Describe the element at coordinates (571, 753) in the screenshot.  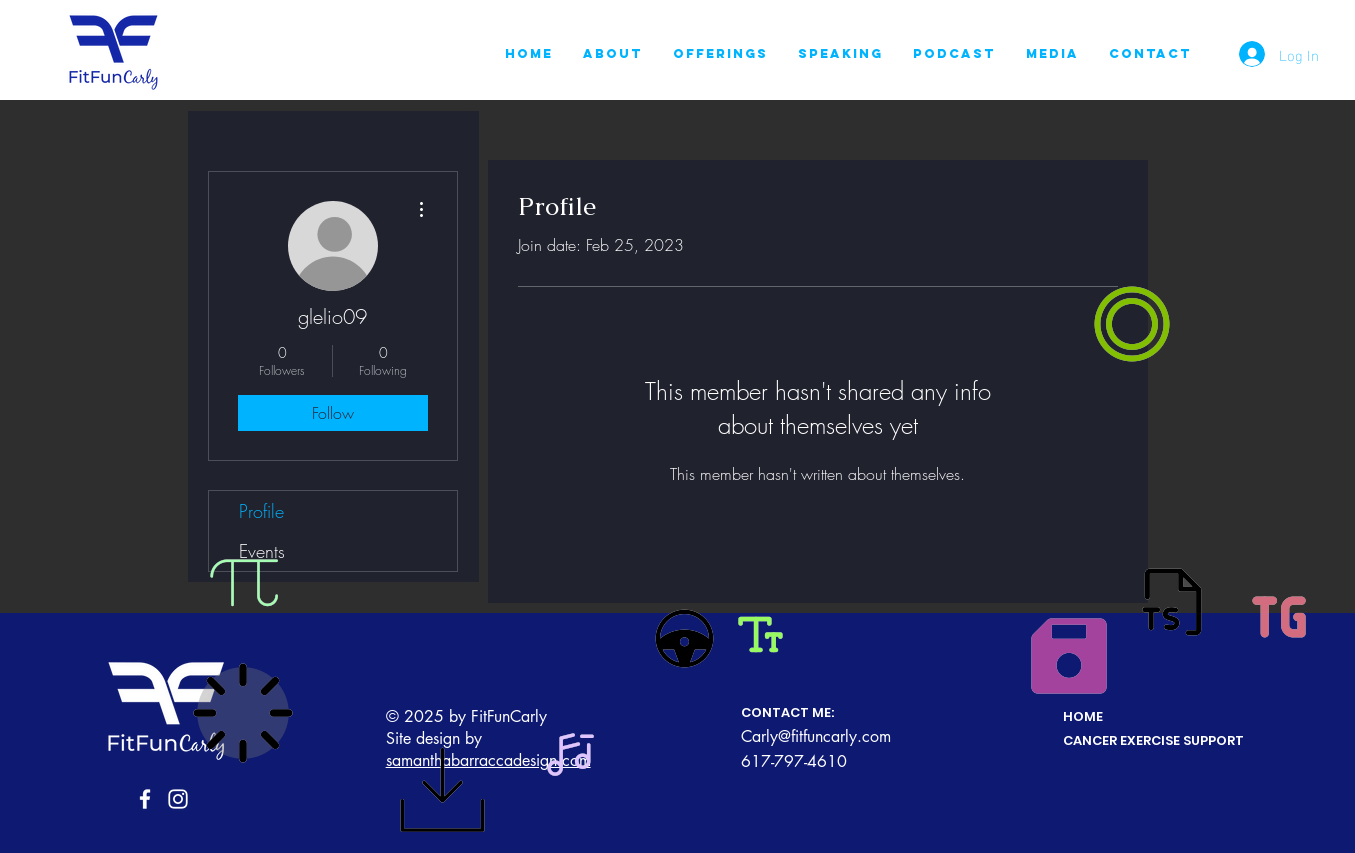
I see `remove a song from playlist` at that location.